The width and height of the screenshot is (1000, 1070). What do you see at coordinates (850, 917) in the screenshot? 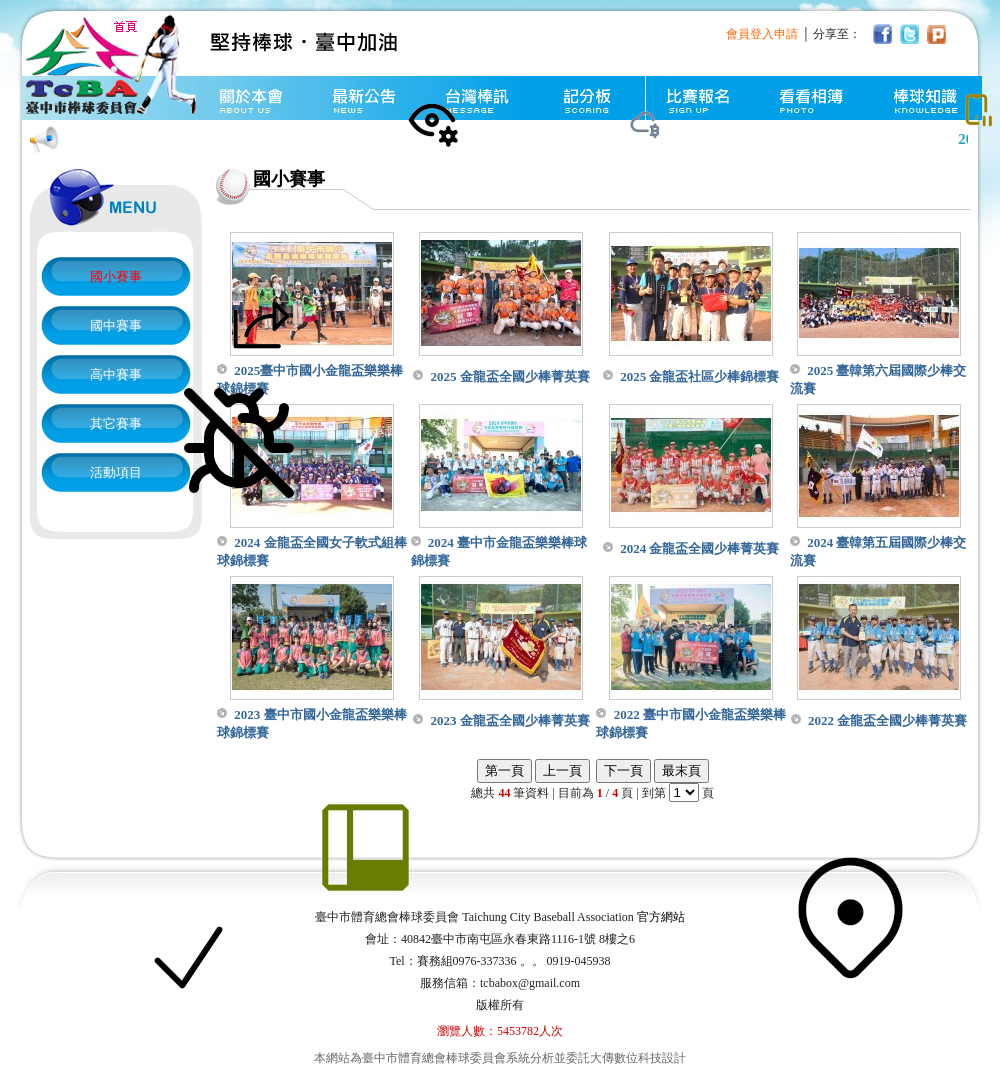
I see `view location on map` at bounding box center [850, 917].